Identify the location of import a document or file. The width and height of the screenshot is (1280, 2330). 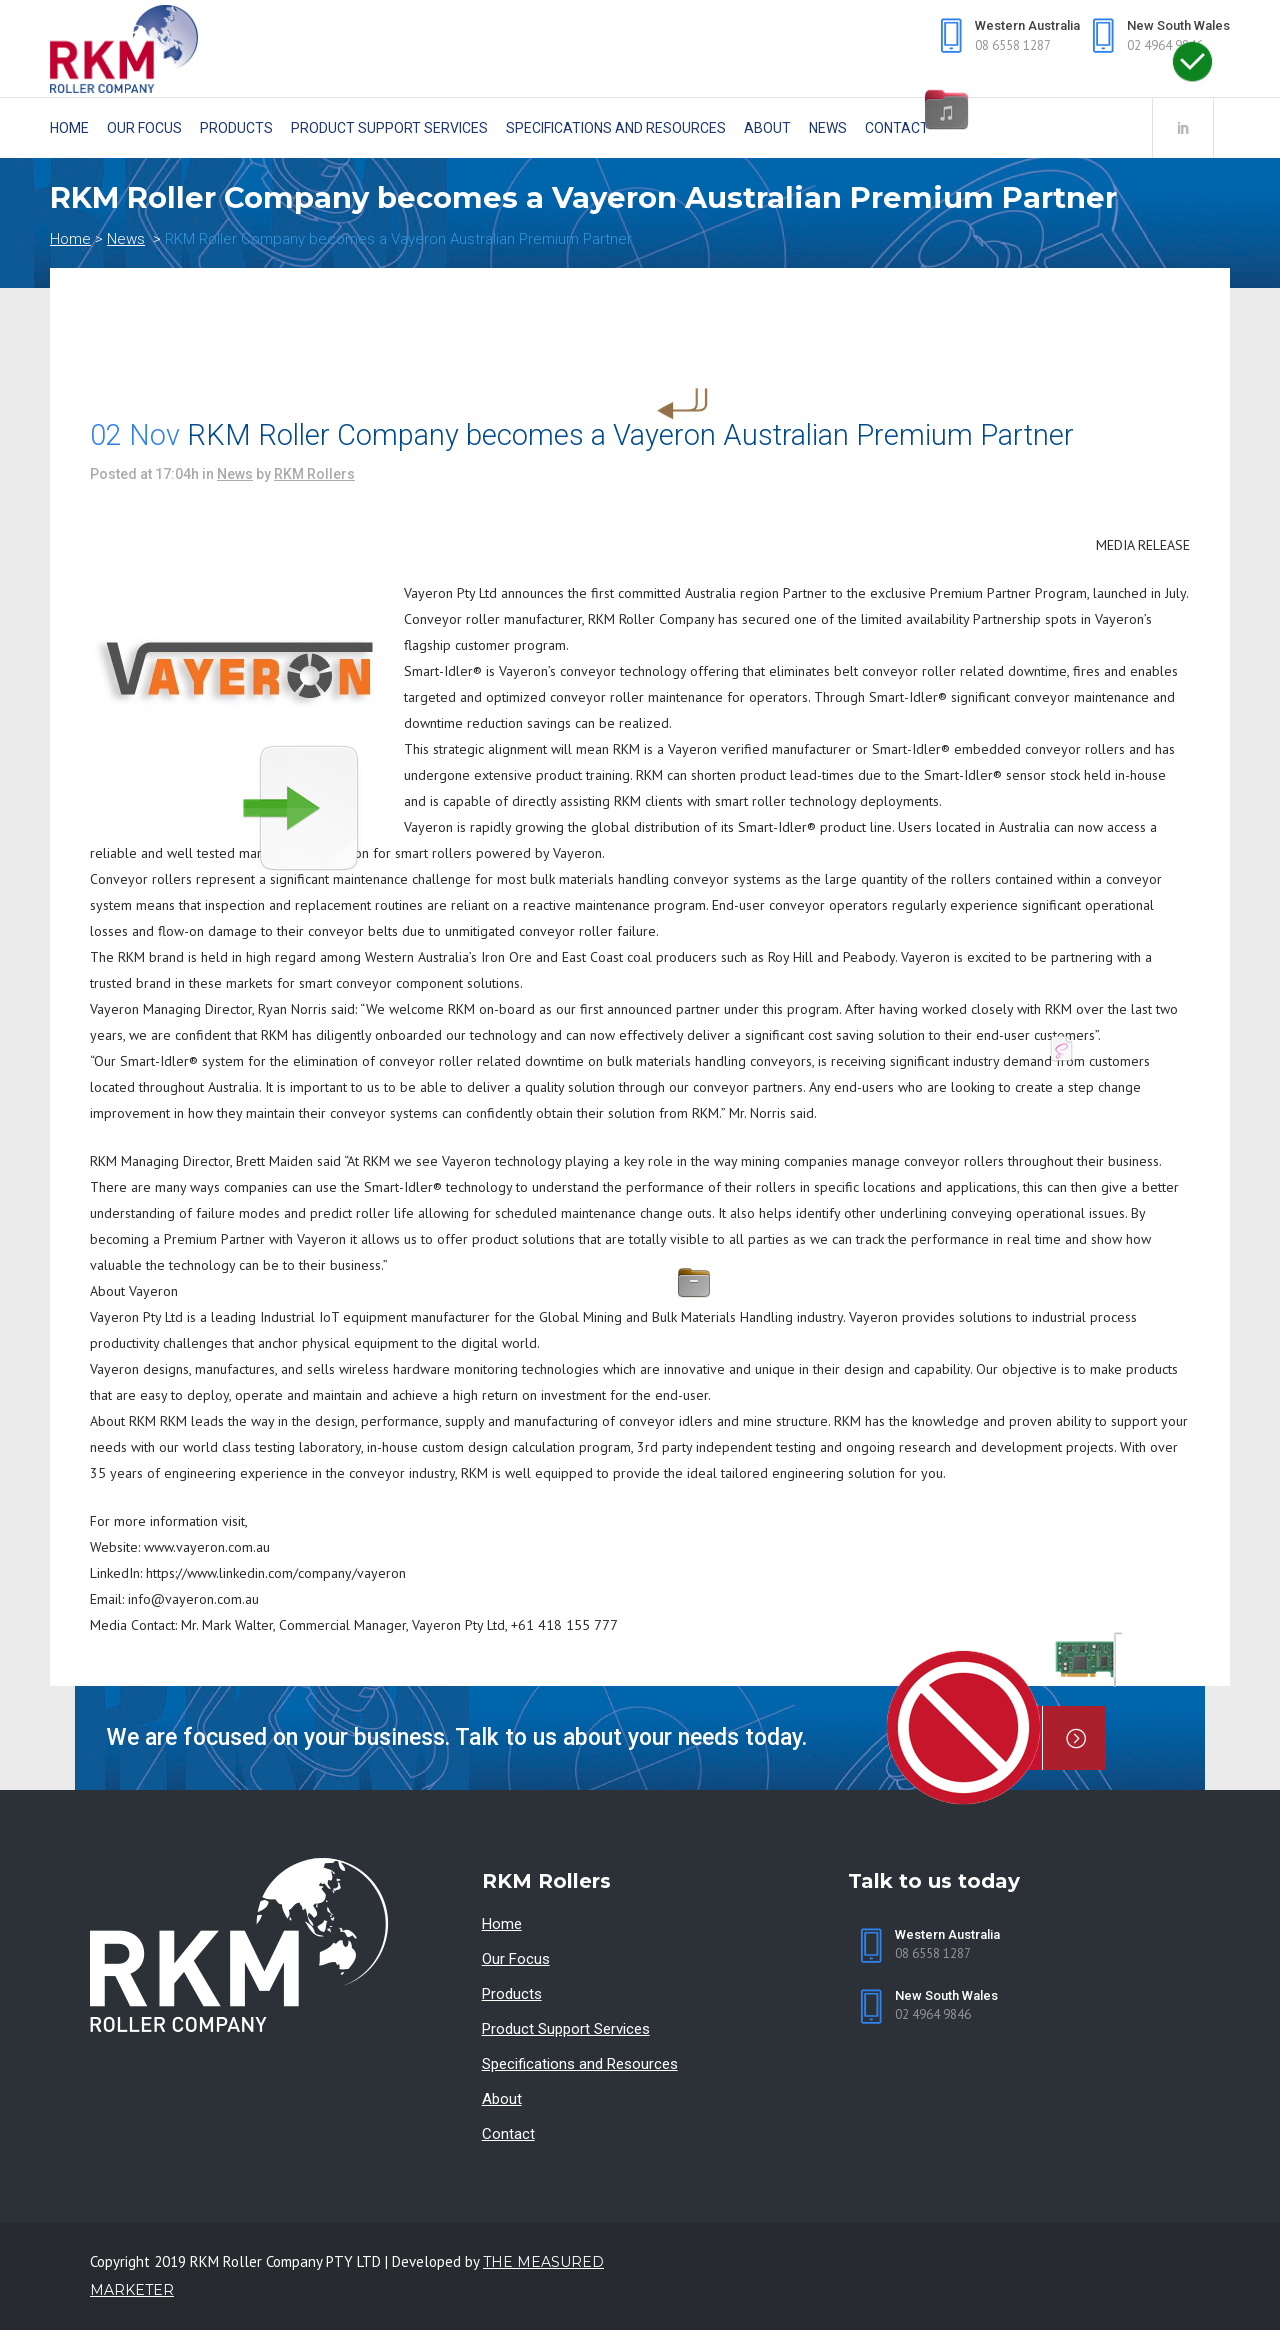
(309, 808).